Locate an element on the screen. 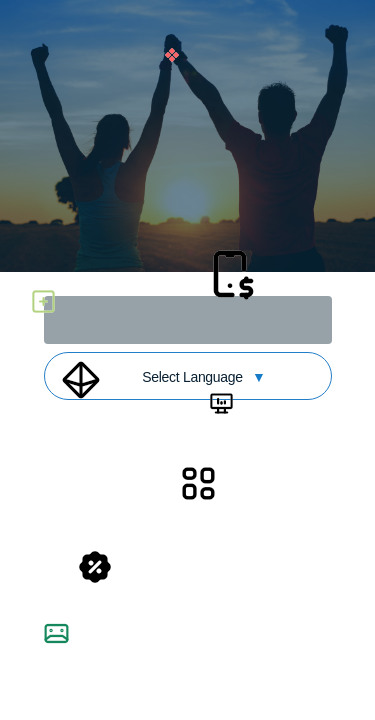 The image size is (375, 720). switch to grid view layout is located at coordinates (198, 483).